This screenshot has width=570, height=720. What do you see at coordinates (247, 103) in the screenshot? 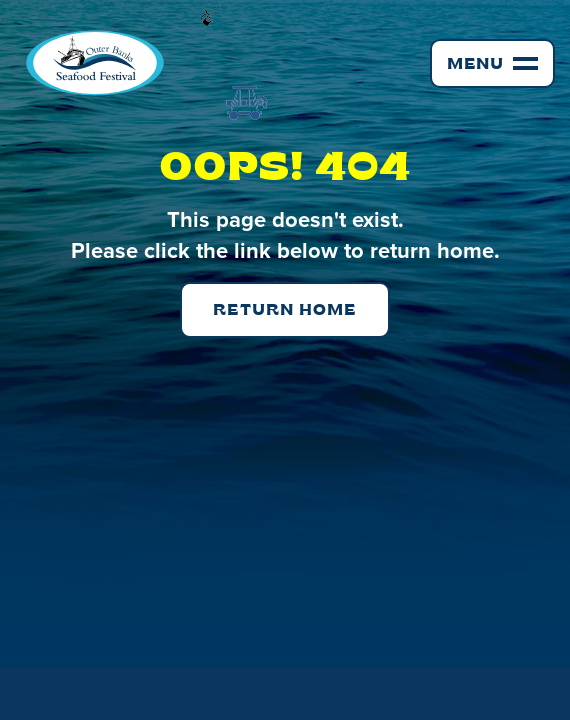
I see `select siege ram unit in strategy game` at bounding box center [247, 103].